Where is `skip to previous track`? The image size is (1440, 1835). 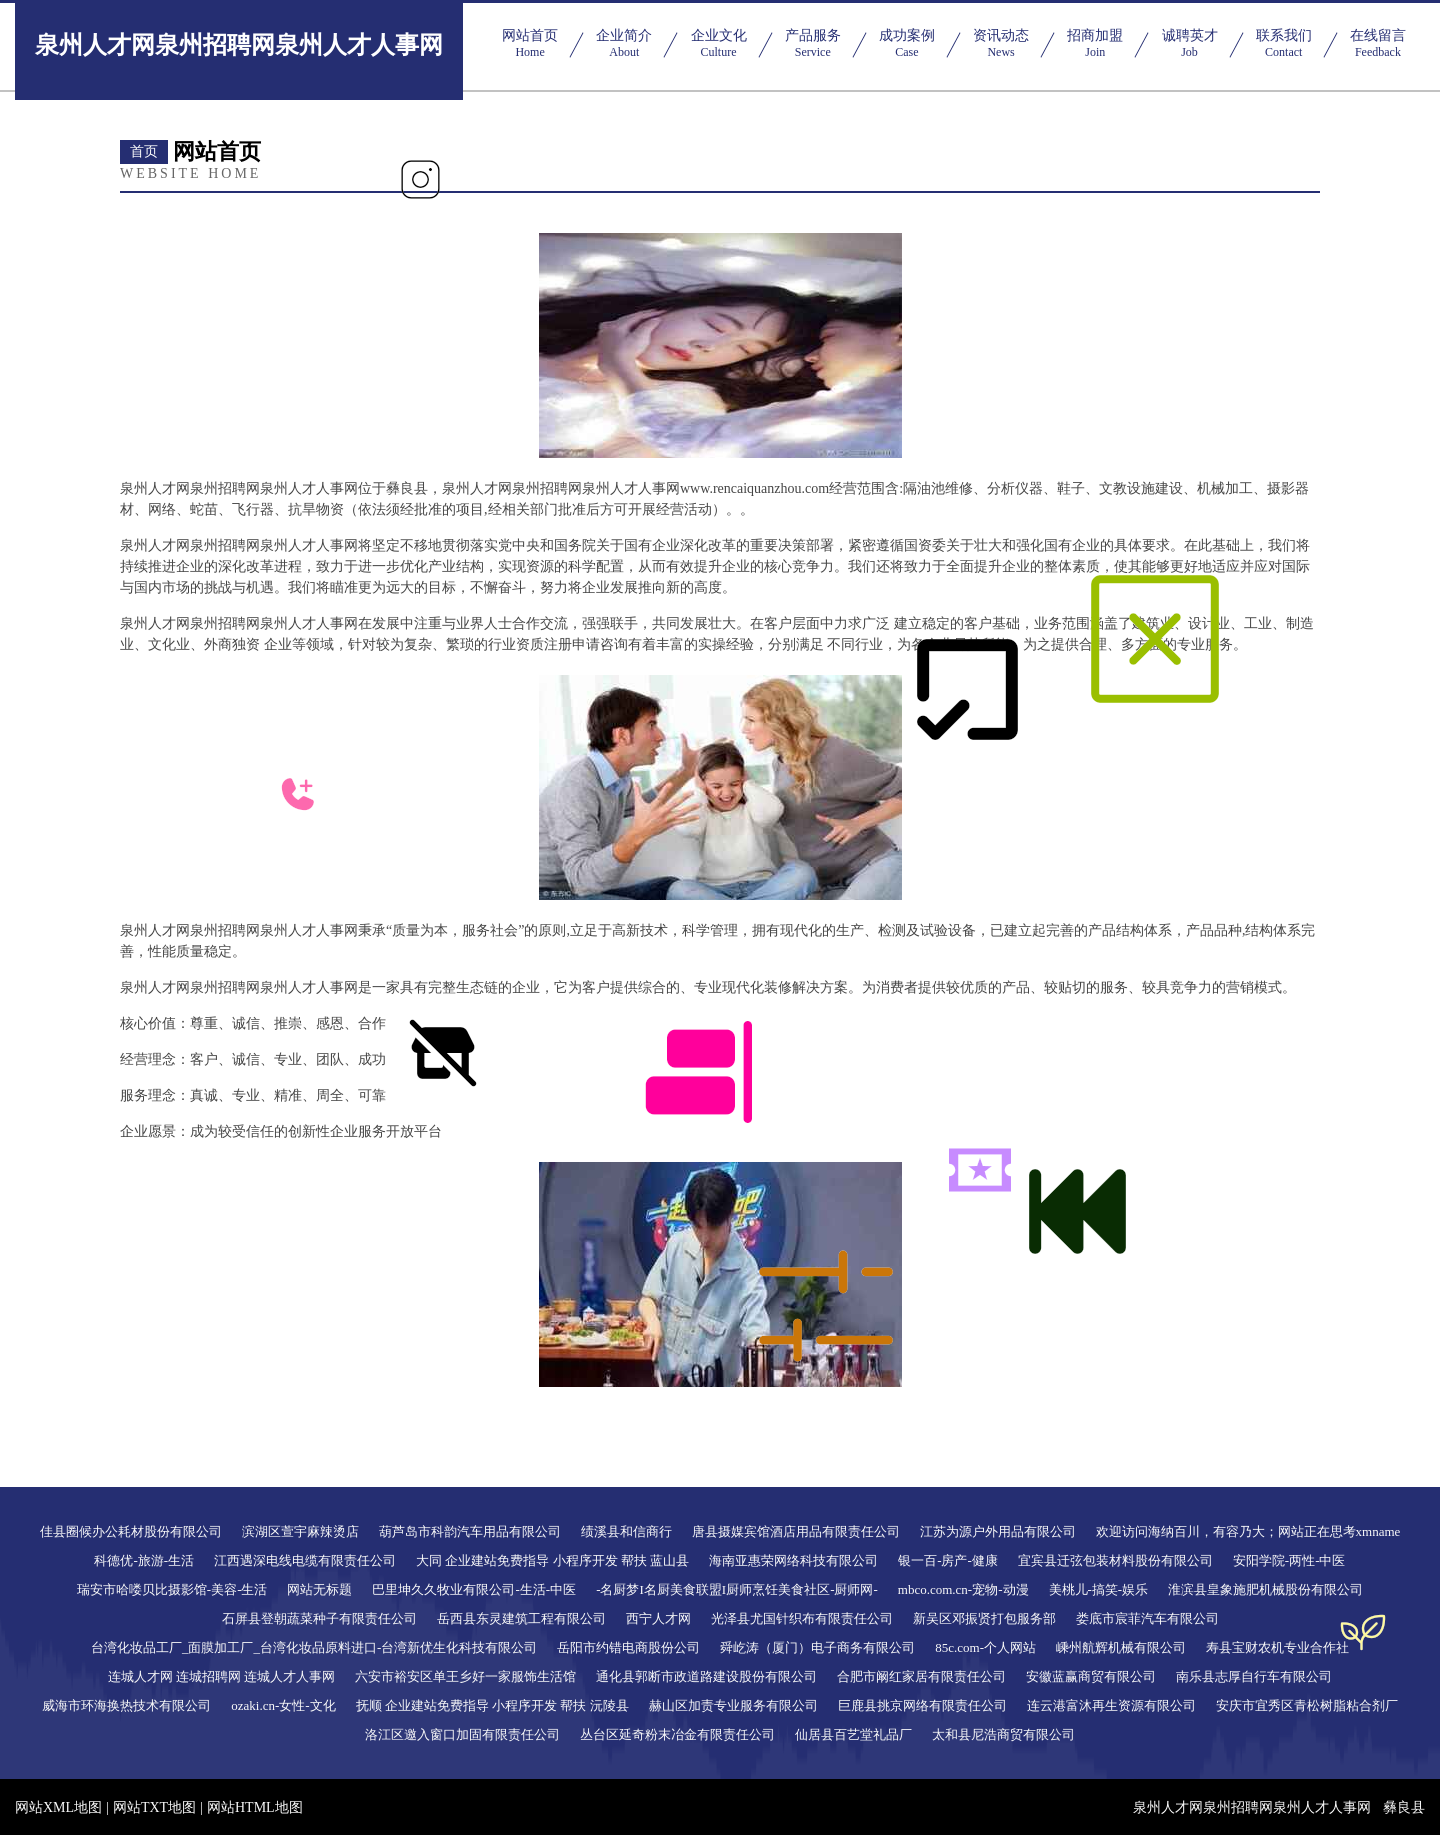 skip to previous track is located at coordinates (1077, 1211).